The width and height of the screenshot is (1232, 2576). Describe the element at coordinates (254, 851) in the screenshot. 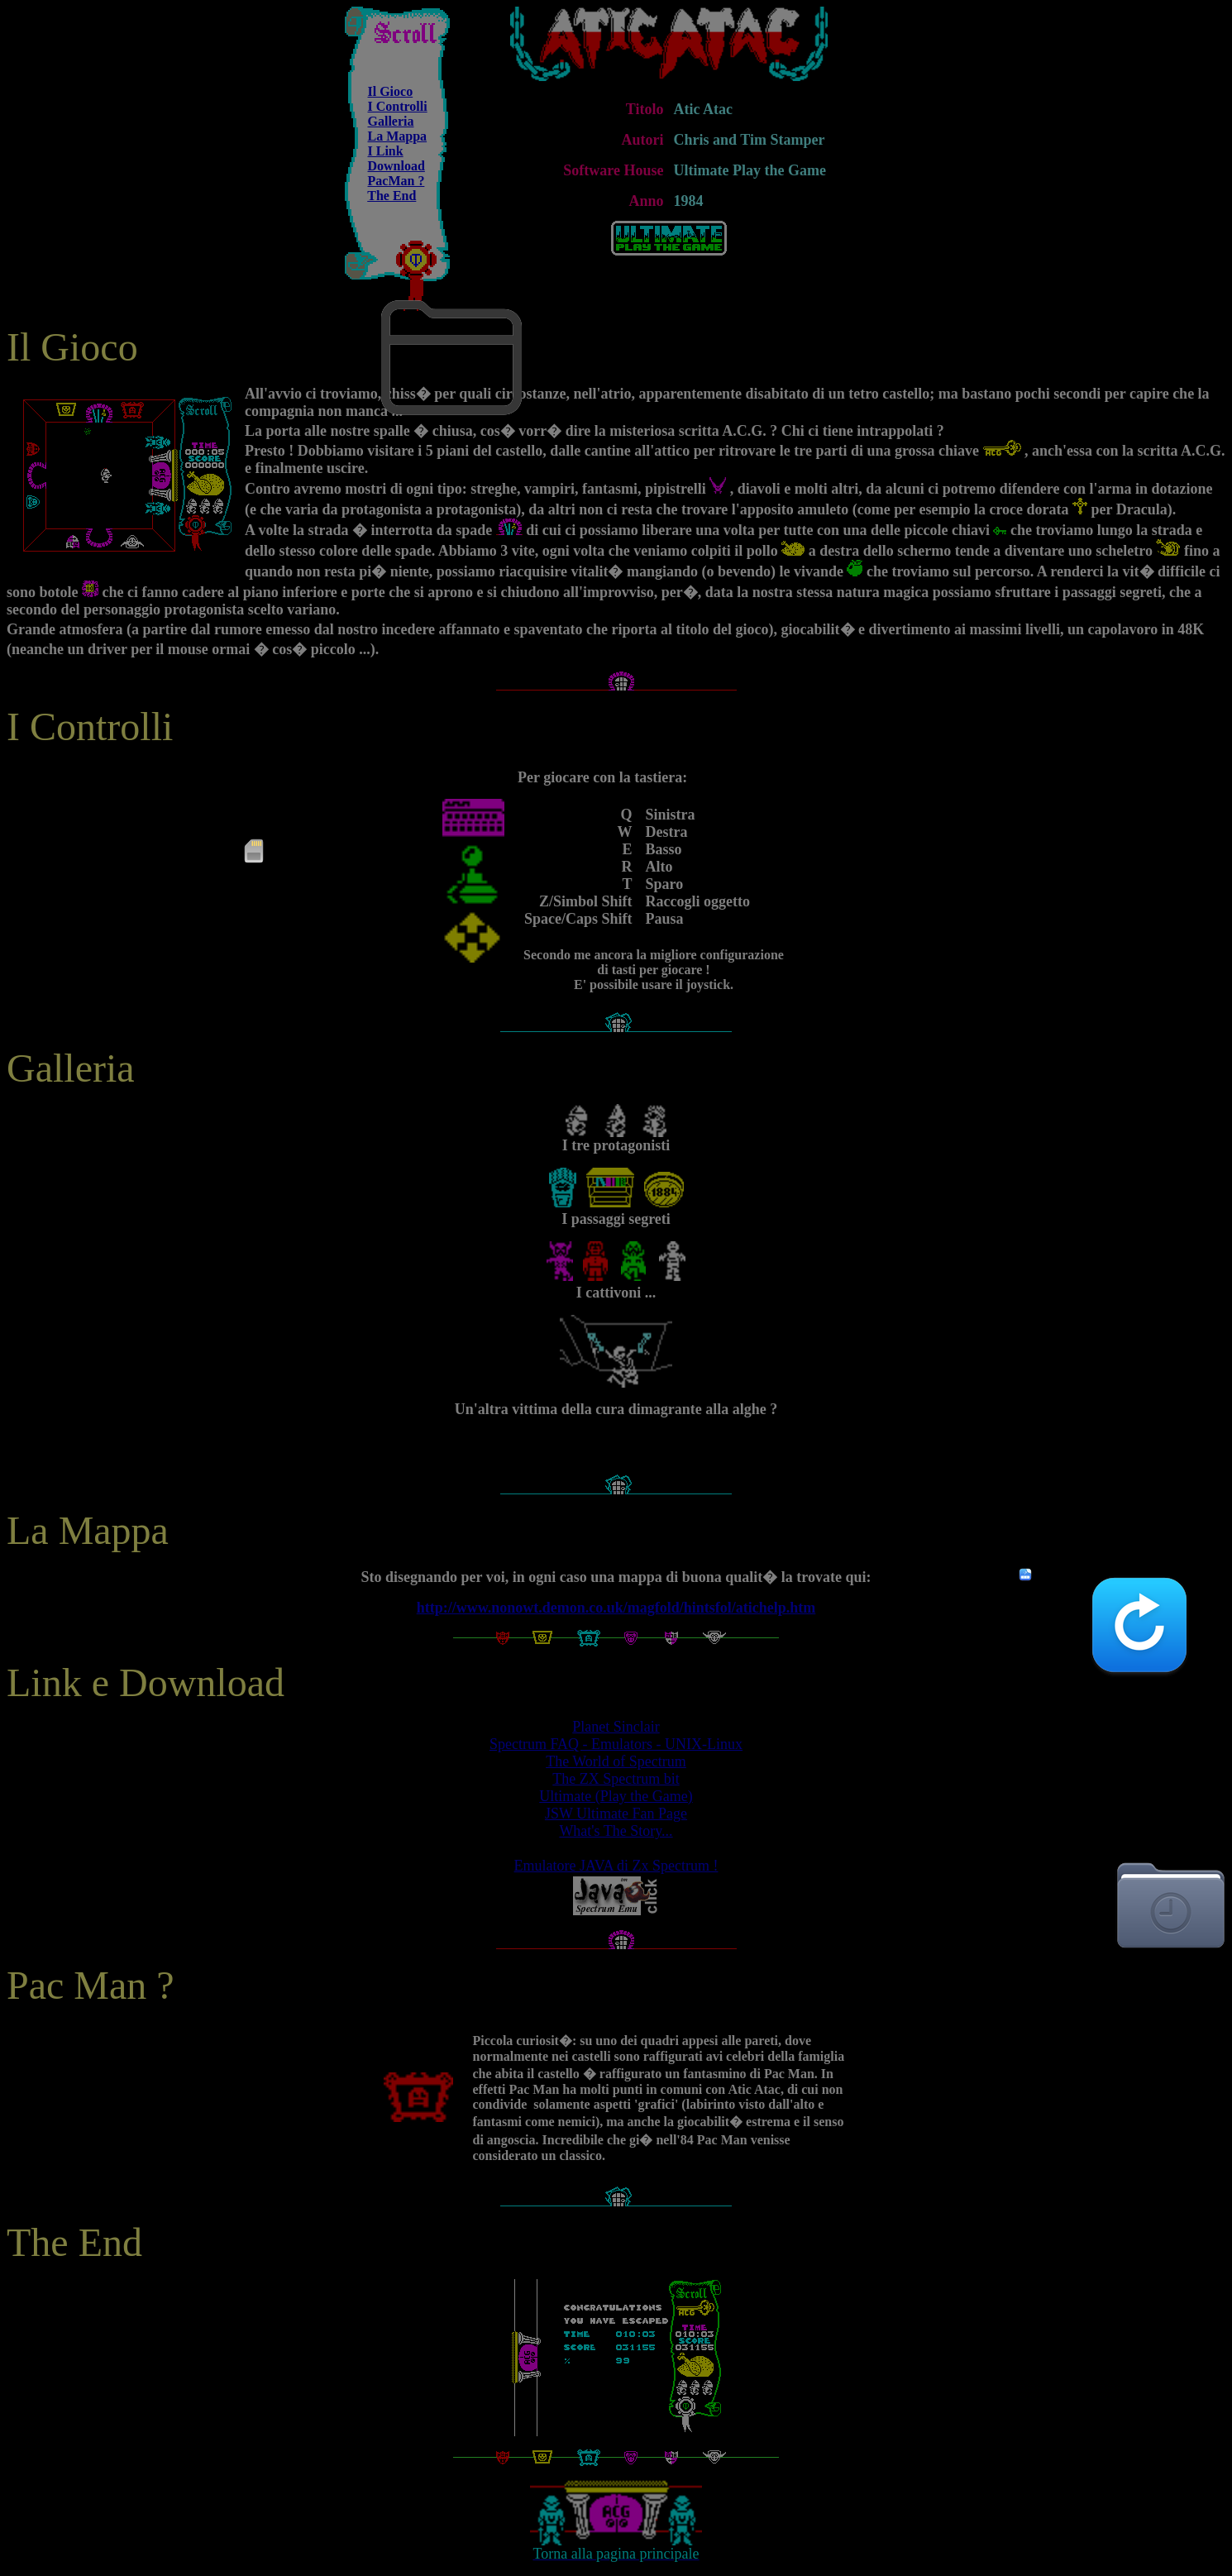

I see `access removable storage device` at that location.